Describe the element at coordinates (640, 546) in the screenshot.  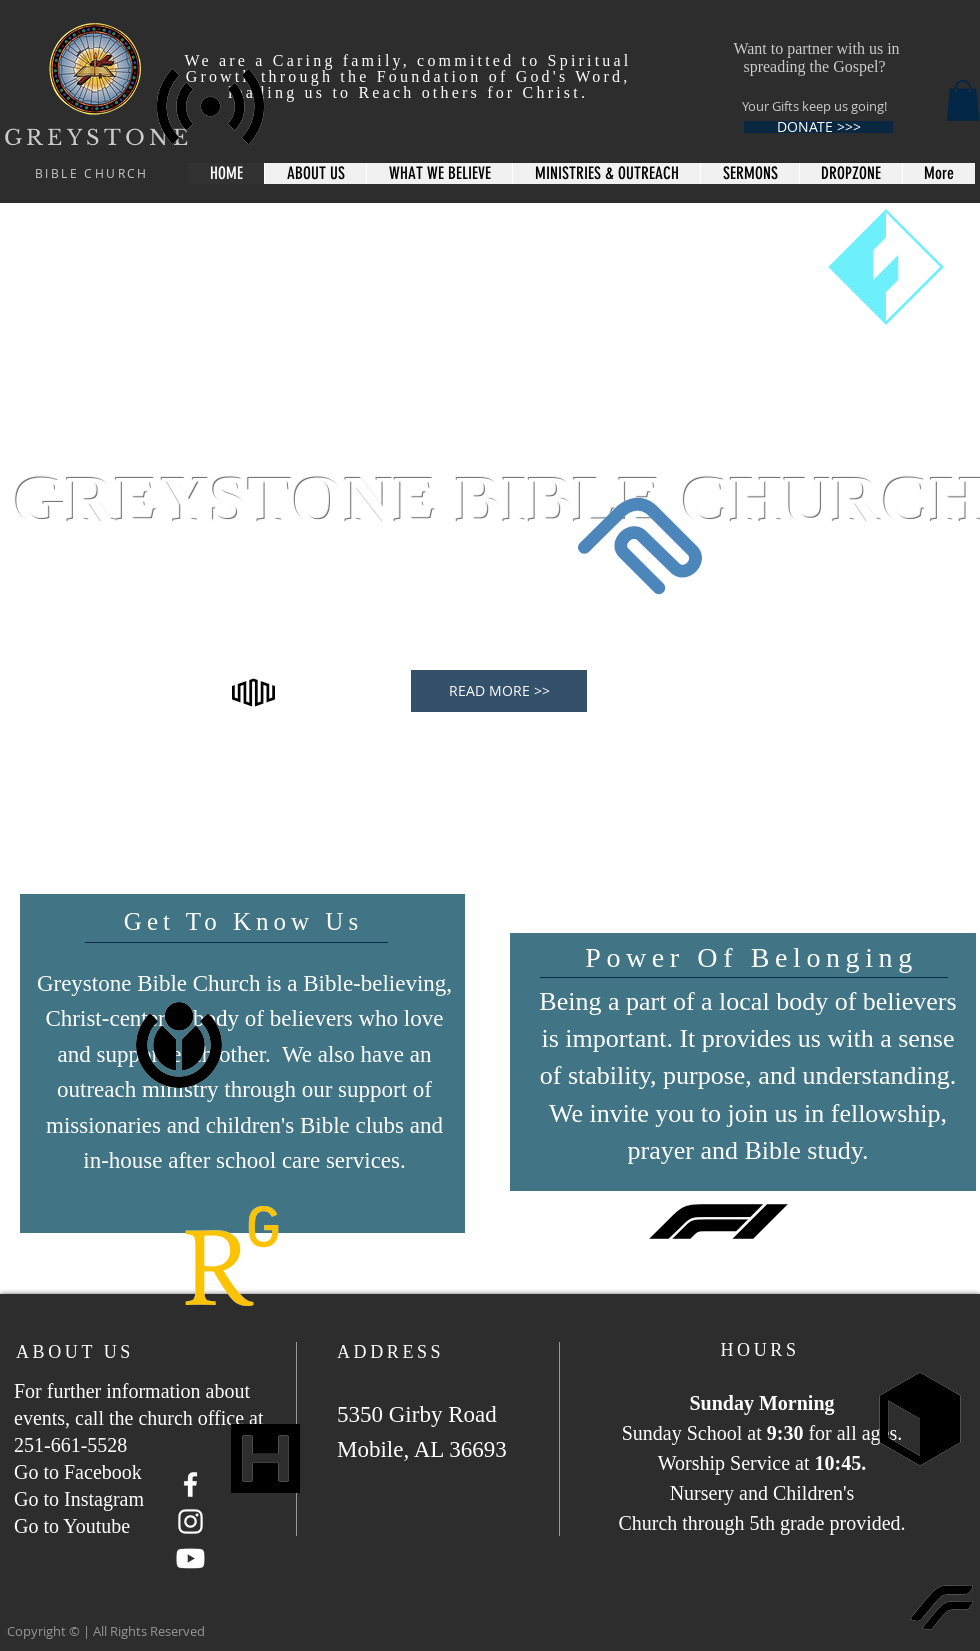
I see `rumahweb company logo` at that location.